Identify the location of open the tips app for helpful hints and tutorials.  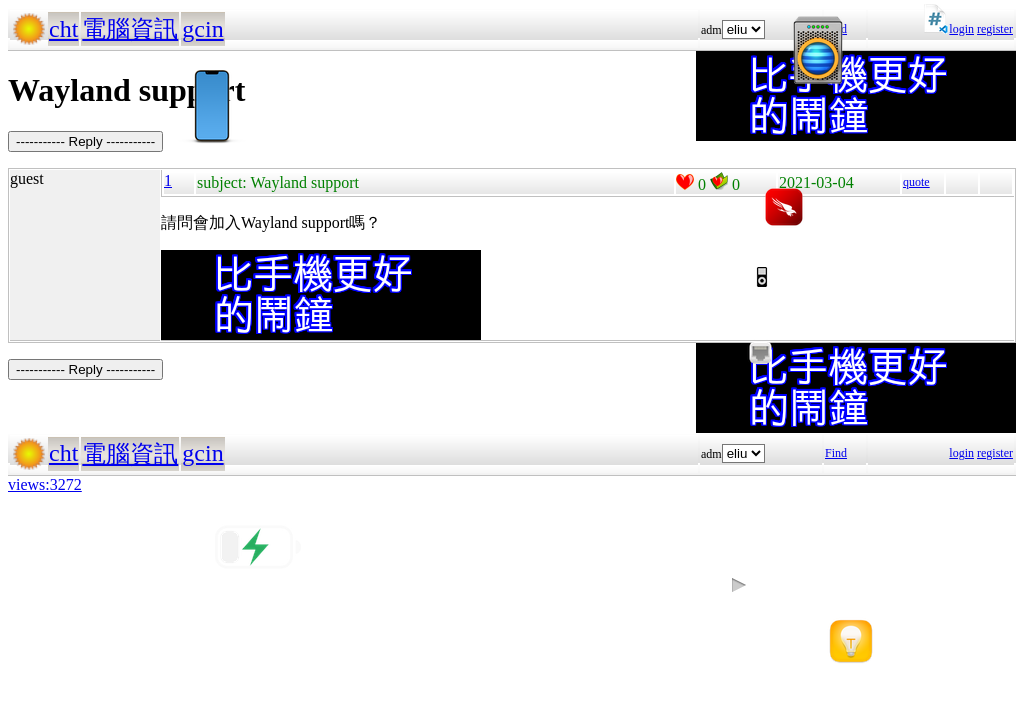
(851, 641).